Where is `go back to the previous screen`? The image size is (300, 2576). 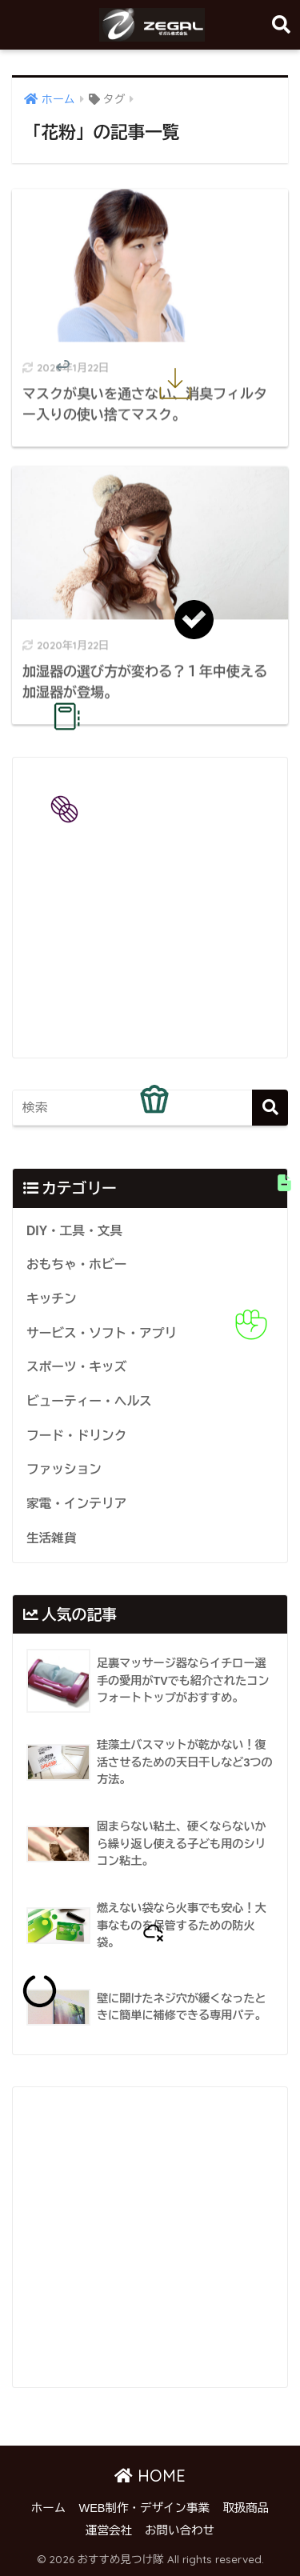
go back to the previous screen is located at coordinates (62, 365).